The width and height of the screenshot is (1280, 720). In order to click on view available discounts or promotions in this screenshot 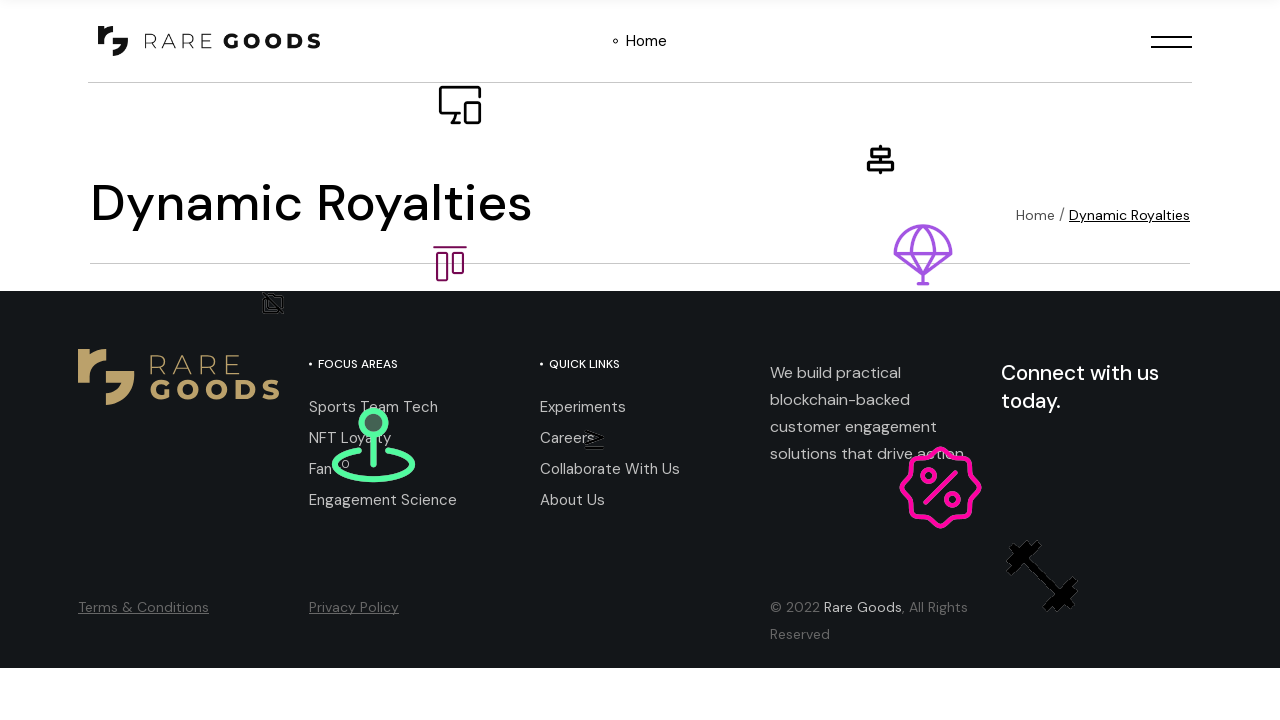, I will do `click(940, 487)`.